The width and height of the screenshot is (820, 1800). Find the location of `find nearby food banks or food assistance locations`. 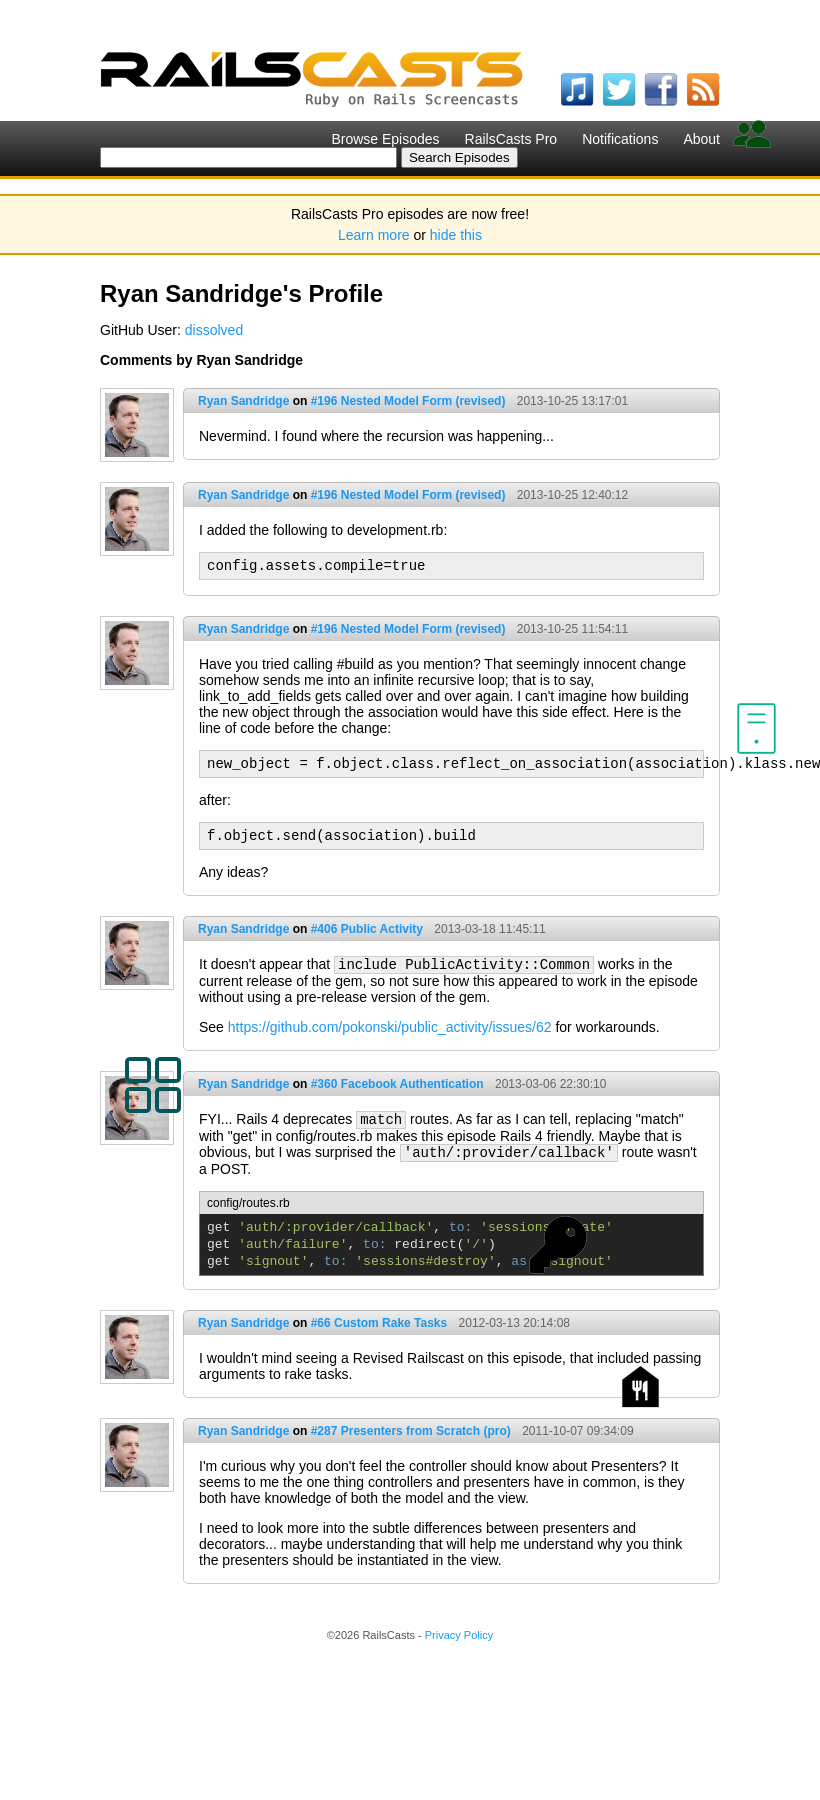

find nearby food banks or food assistance locations is located at coordinates (640, 1386).